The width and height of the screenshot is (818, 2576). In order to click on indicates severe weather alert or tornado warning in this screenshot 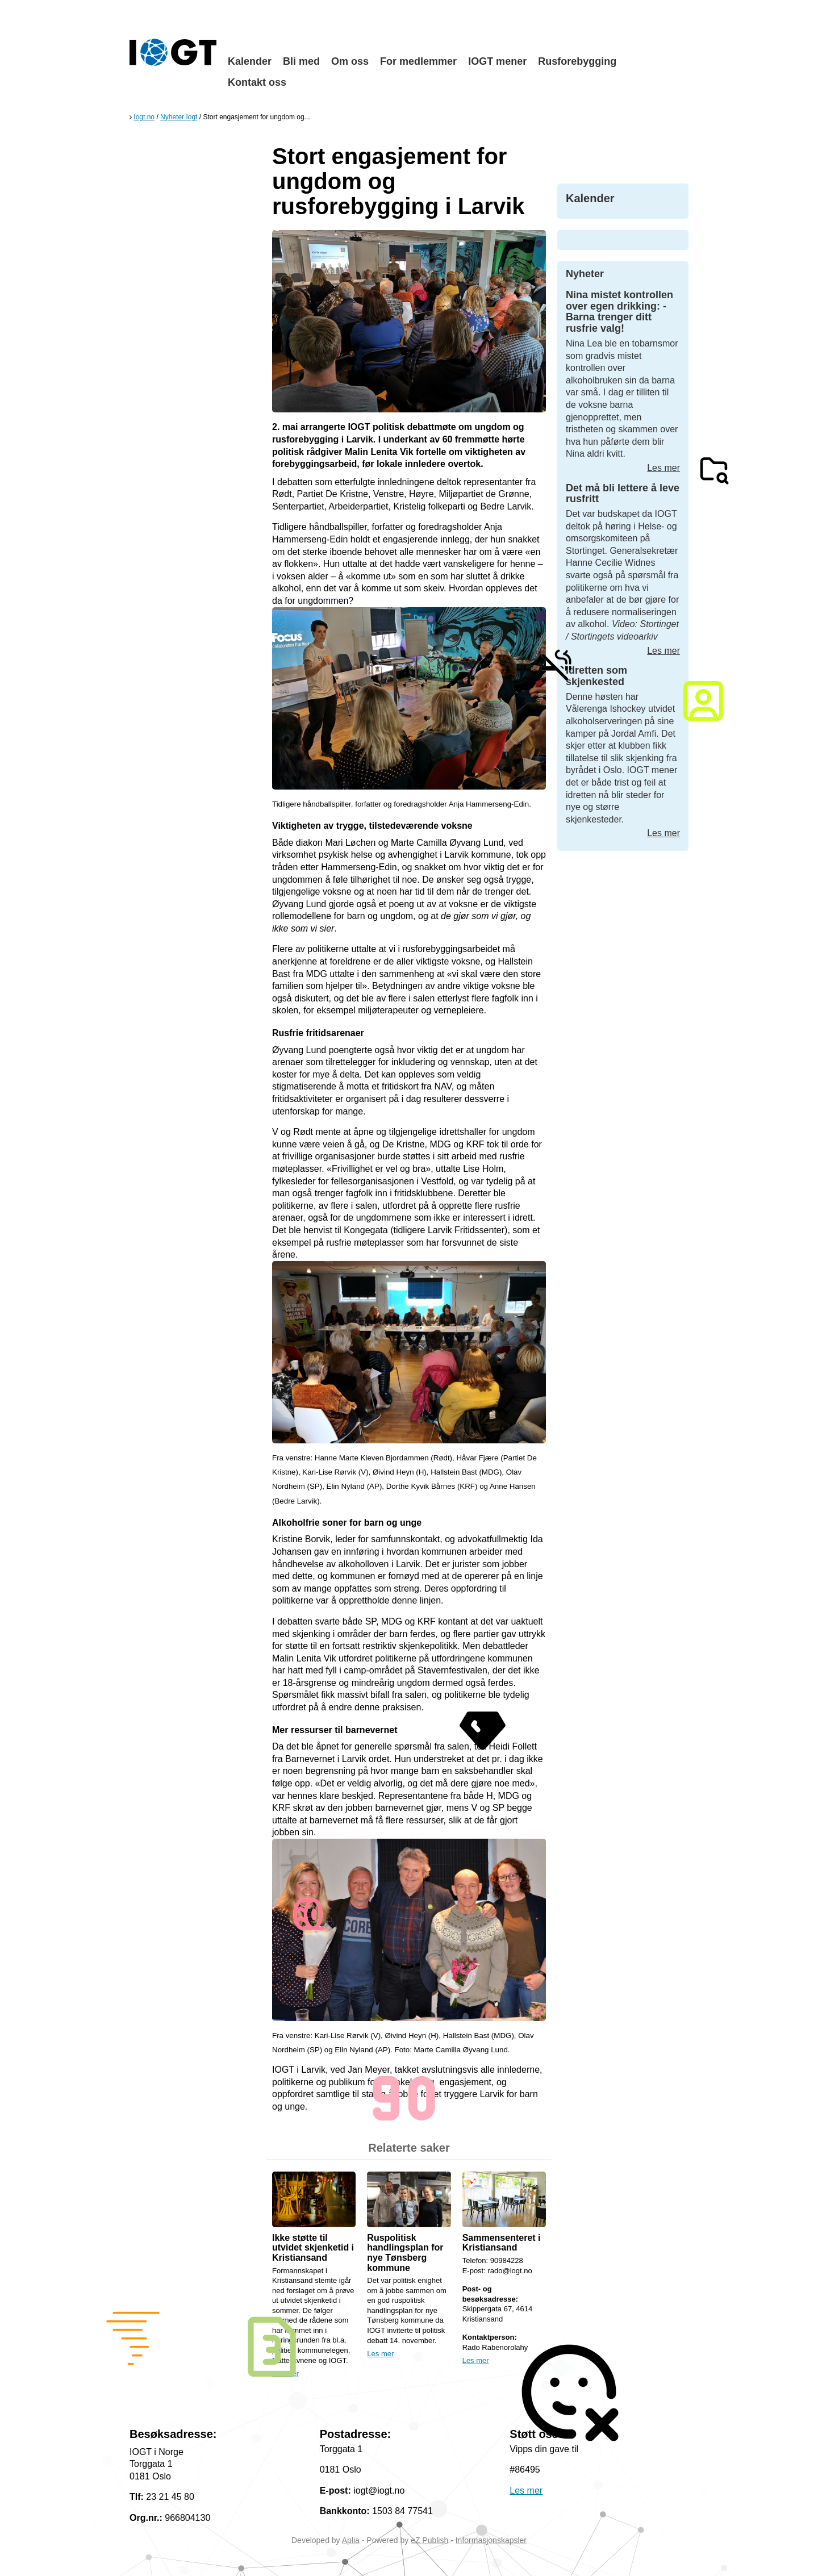, I will do `click(133, 2336)`.